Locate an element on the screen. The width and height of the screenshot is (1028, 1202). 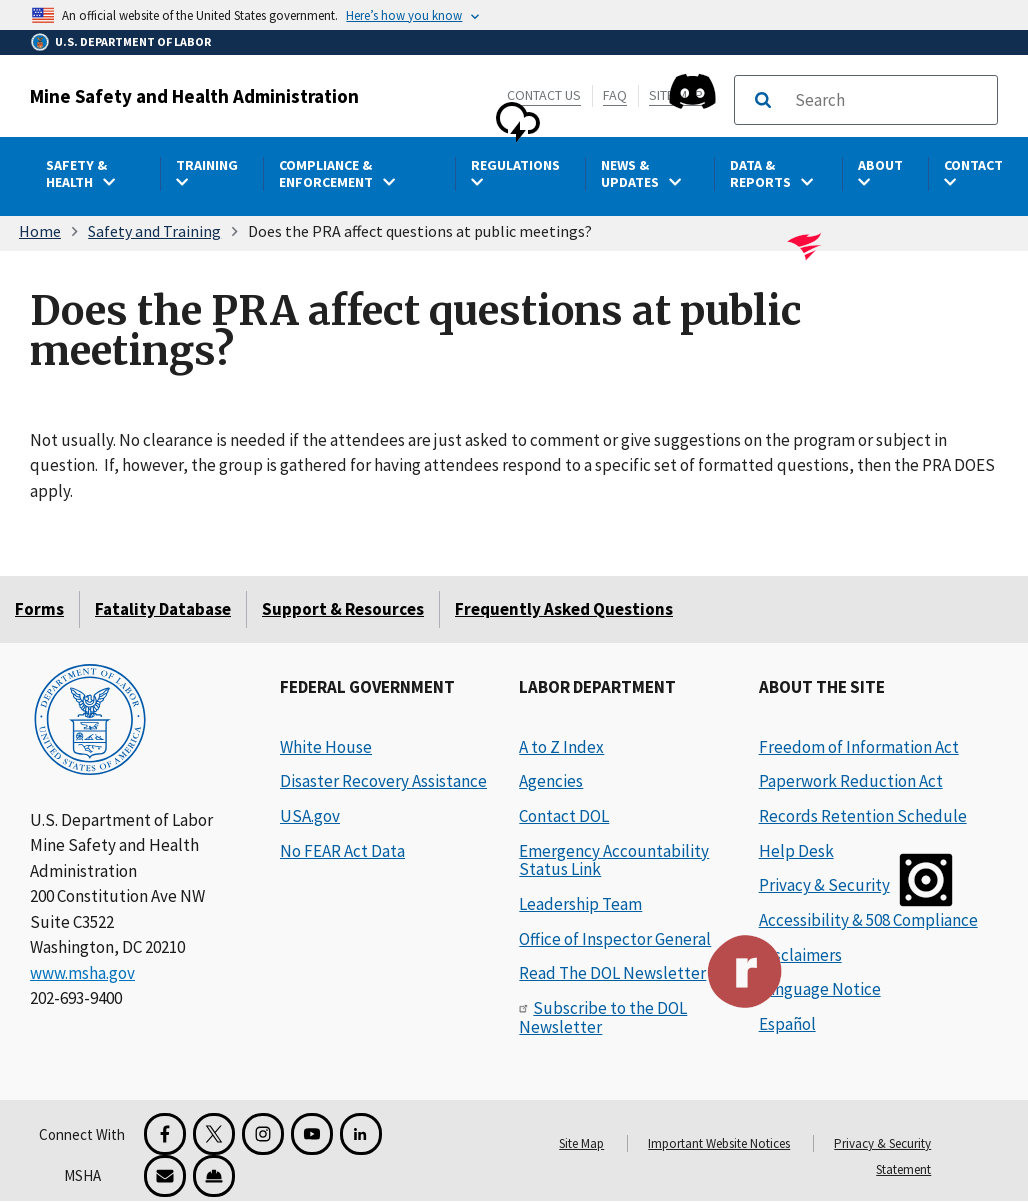
adjust speaker or audio output settings is located at coordinates (926, 880).